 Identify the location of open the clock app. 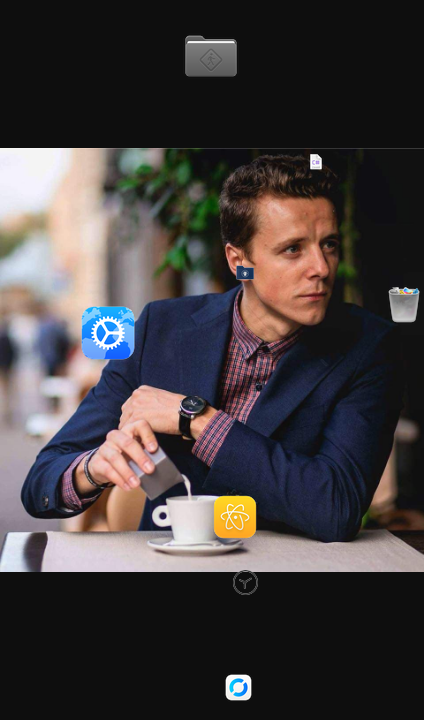
(245, 582).